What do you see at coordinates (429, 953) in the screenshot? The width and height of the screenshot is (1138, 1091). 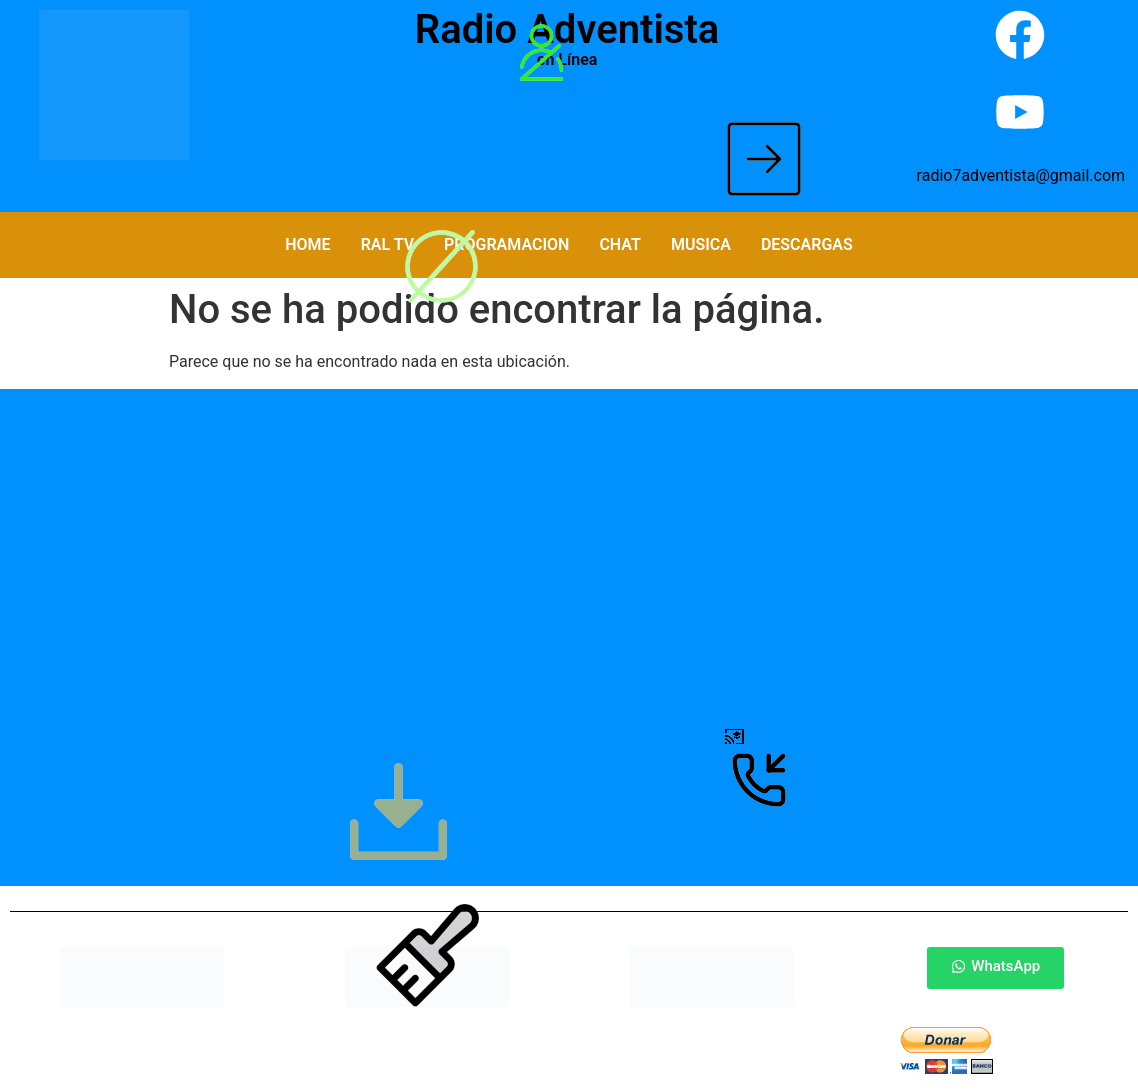 I see `access painting or drawing tools` at bounding box center [429, 953].